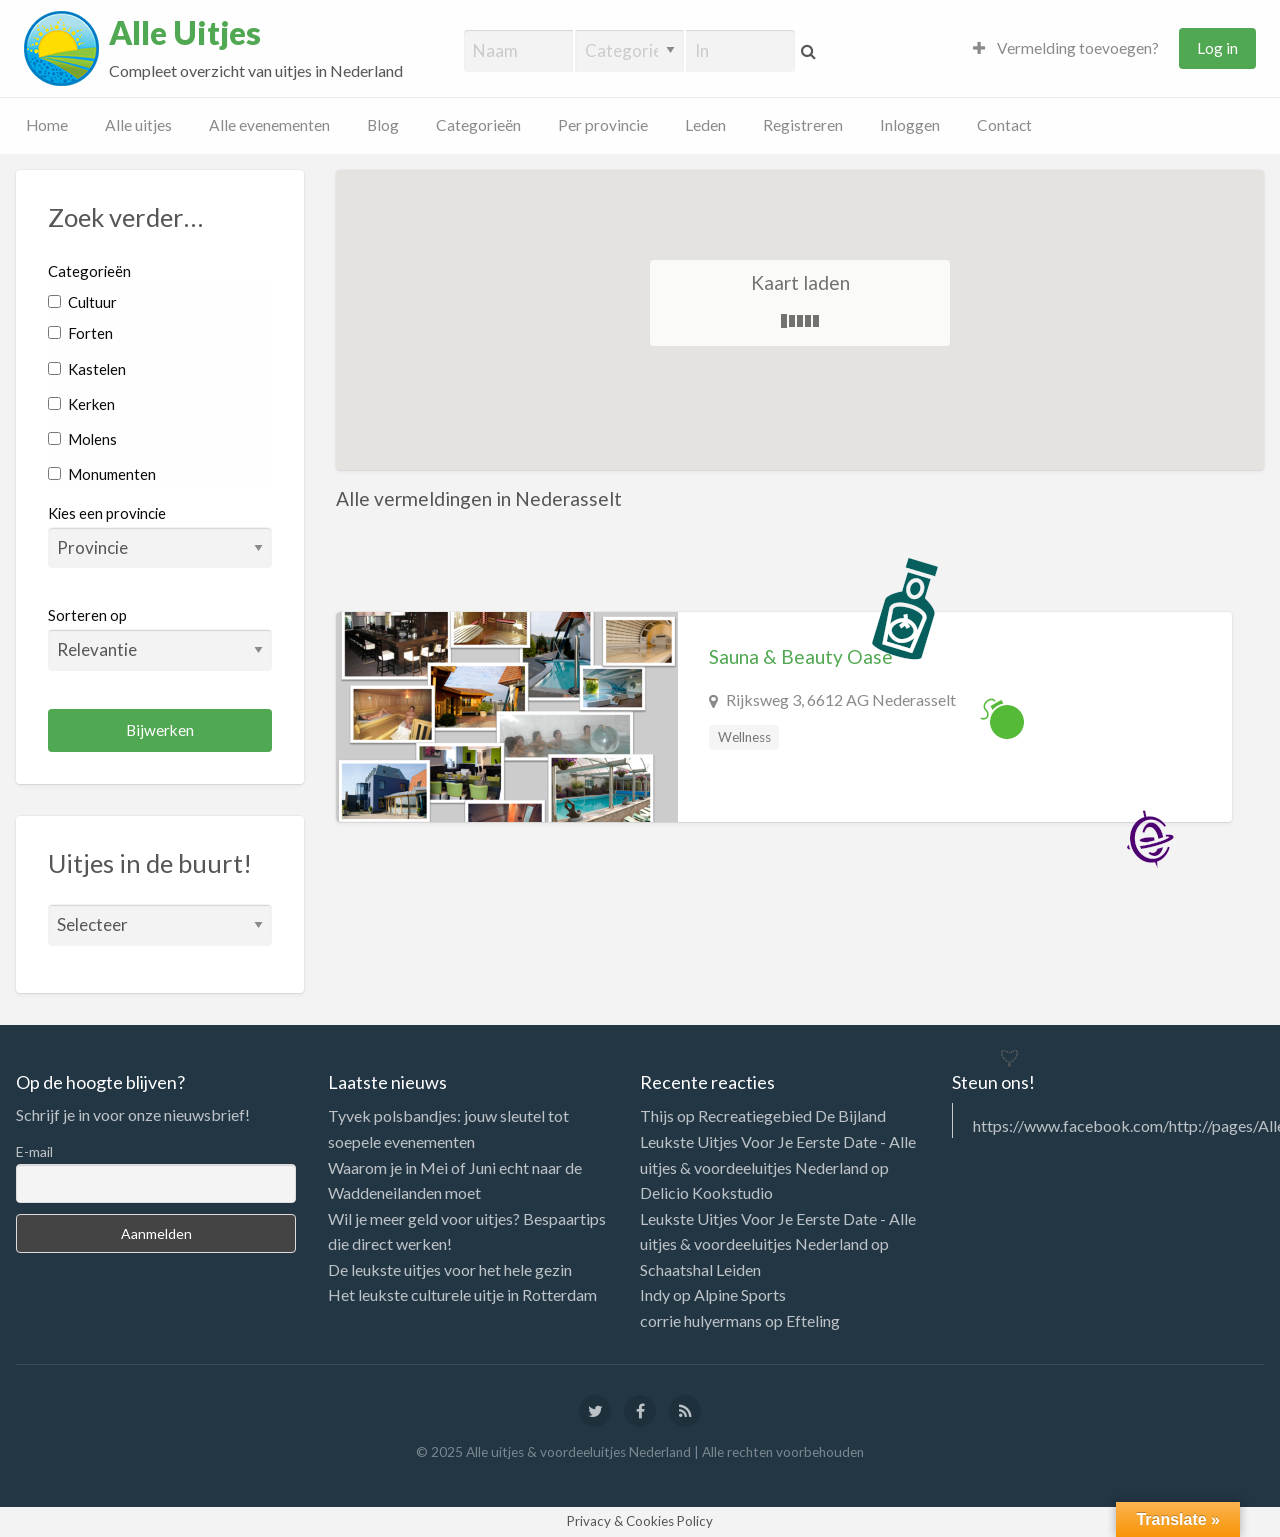  Describe the element at coordinates (1002, 718) in the screenshot. I see `an inactive or disarmed bomb item` at that location.